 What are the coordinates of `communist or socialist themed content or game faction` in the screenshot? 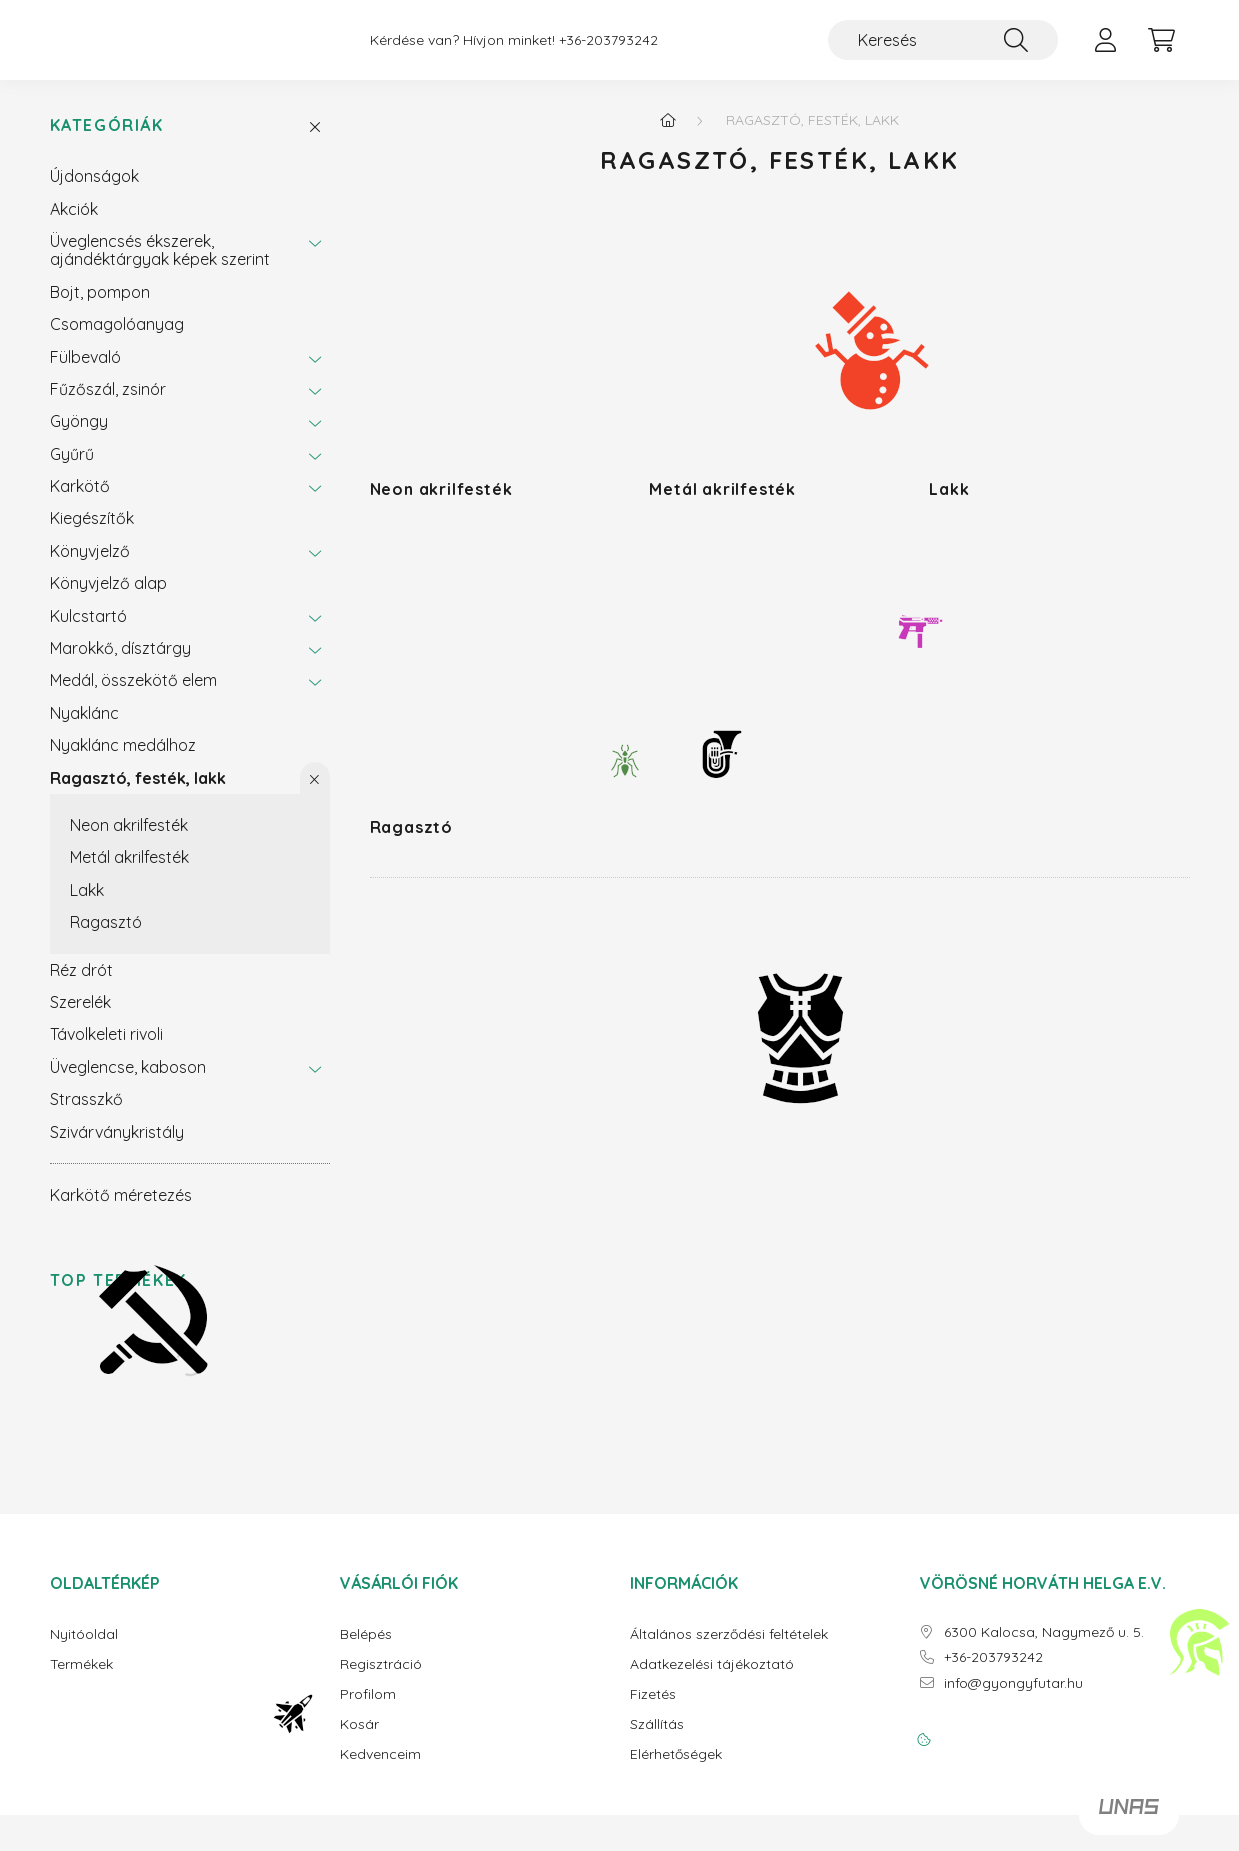 It's located at (153, 1319).